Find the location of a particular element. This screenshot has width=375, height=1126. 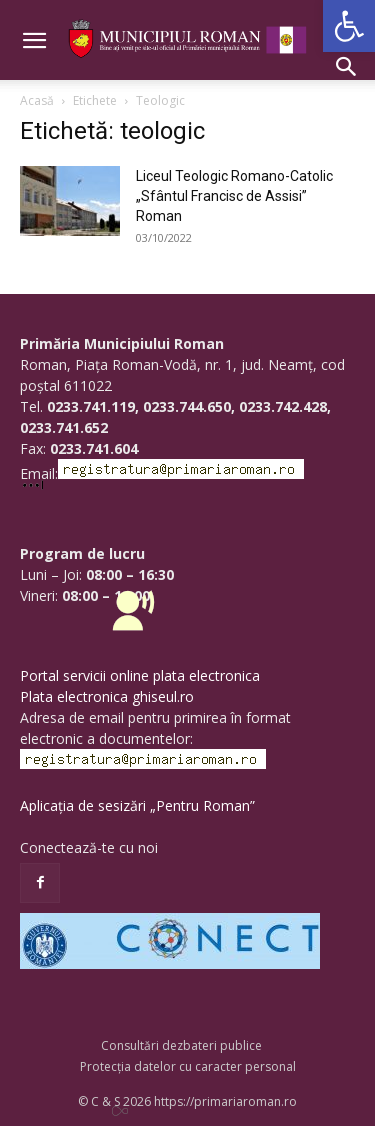

open lastpass password manager is located at coordinates (33, 485).